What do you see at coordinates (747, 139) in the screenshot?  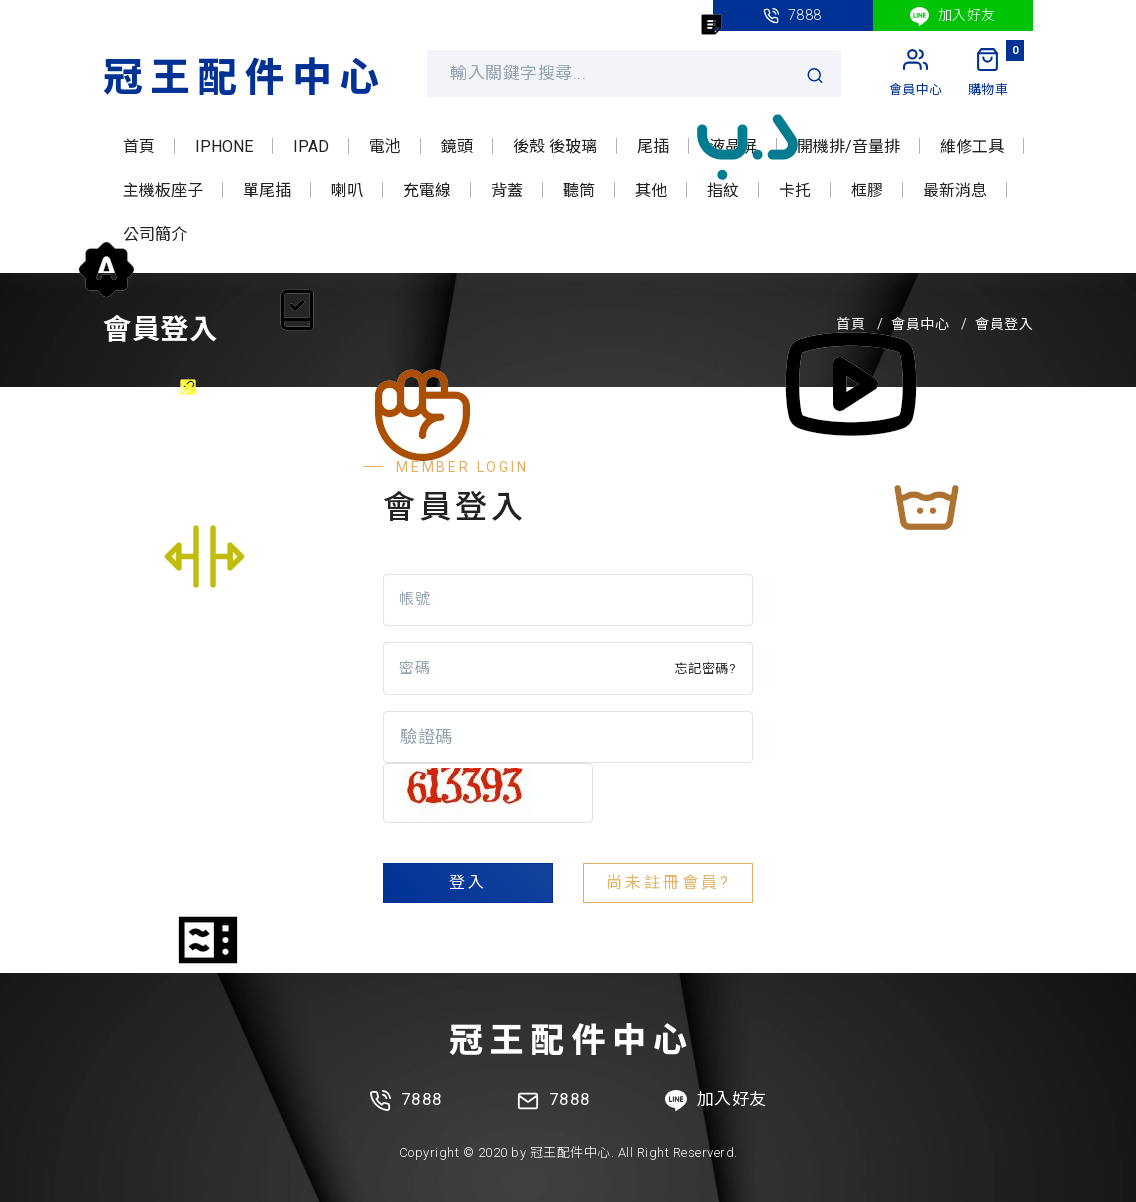 I see `indicates bahraini dinar currency` at bounding box center [747, 139].